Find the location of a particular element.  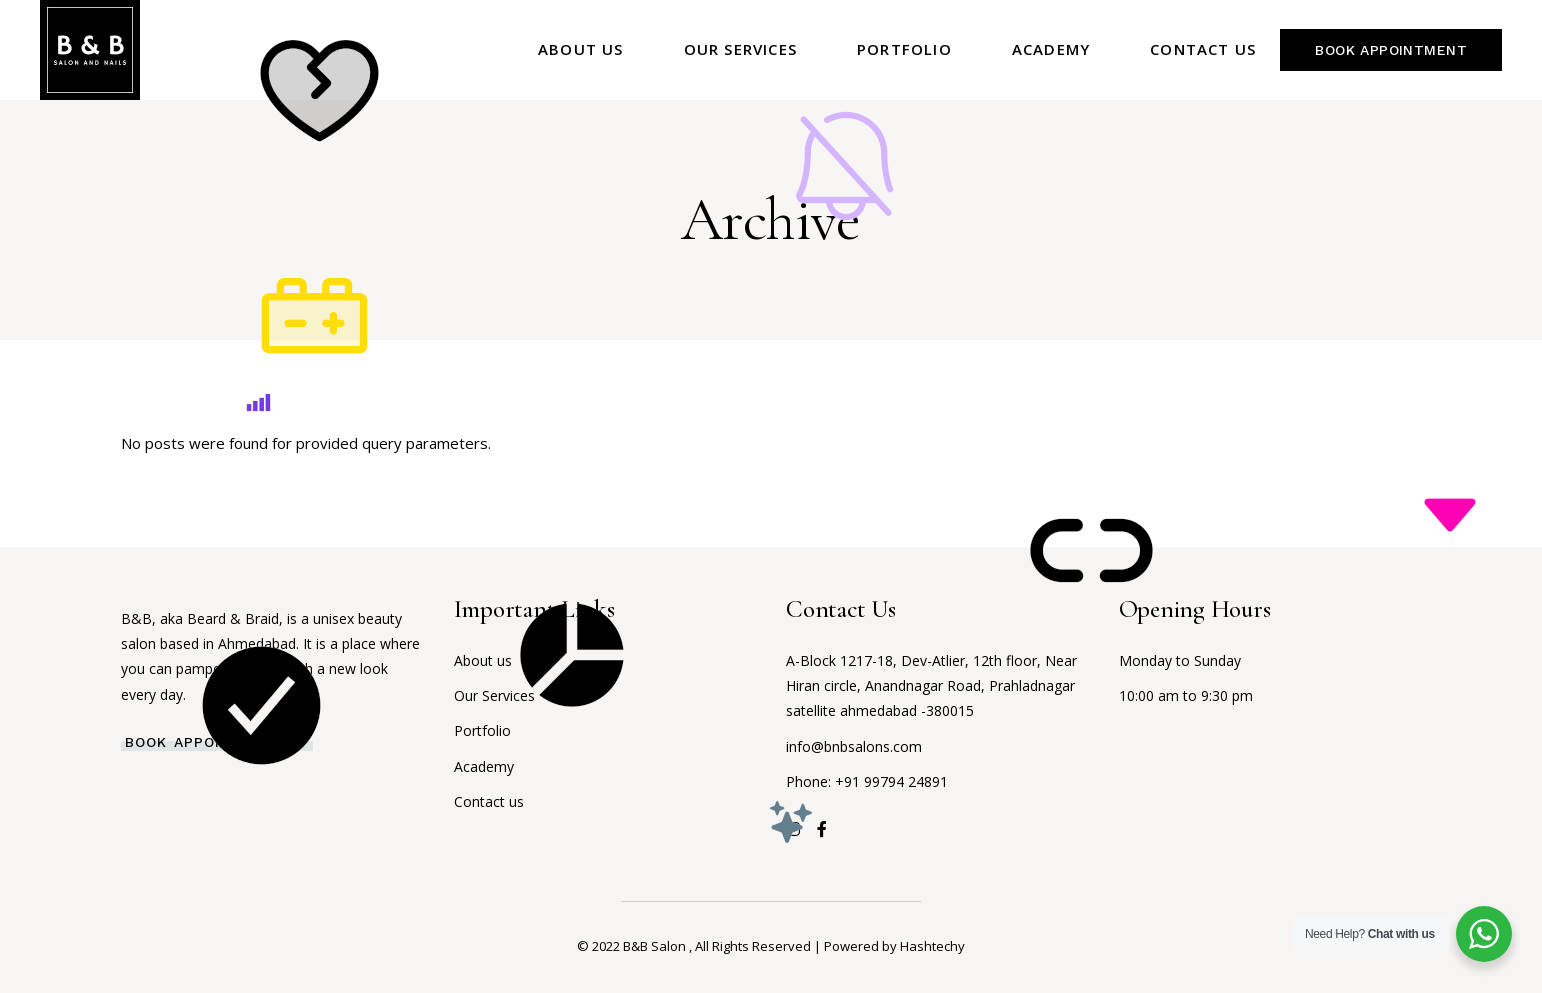

remove or break a link connection is located at coordinates (1091, 550).